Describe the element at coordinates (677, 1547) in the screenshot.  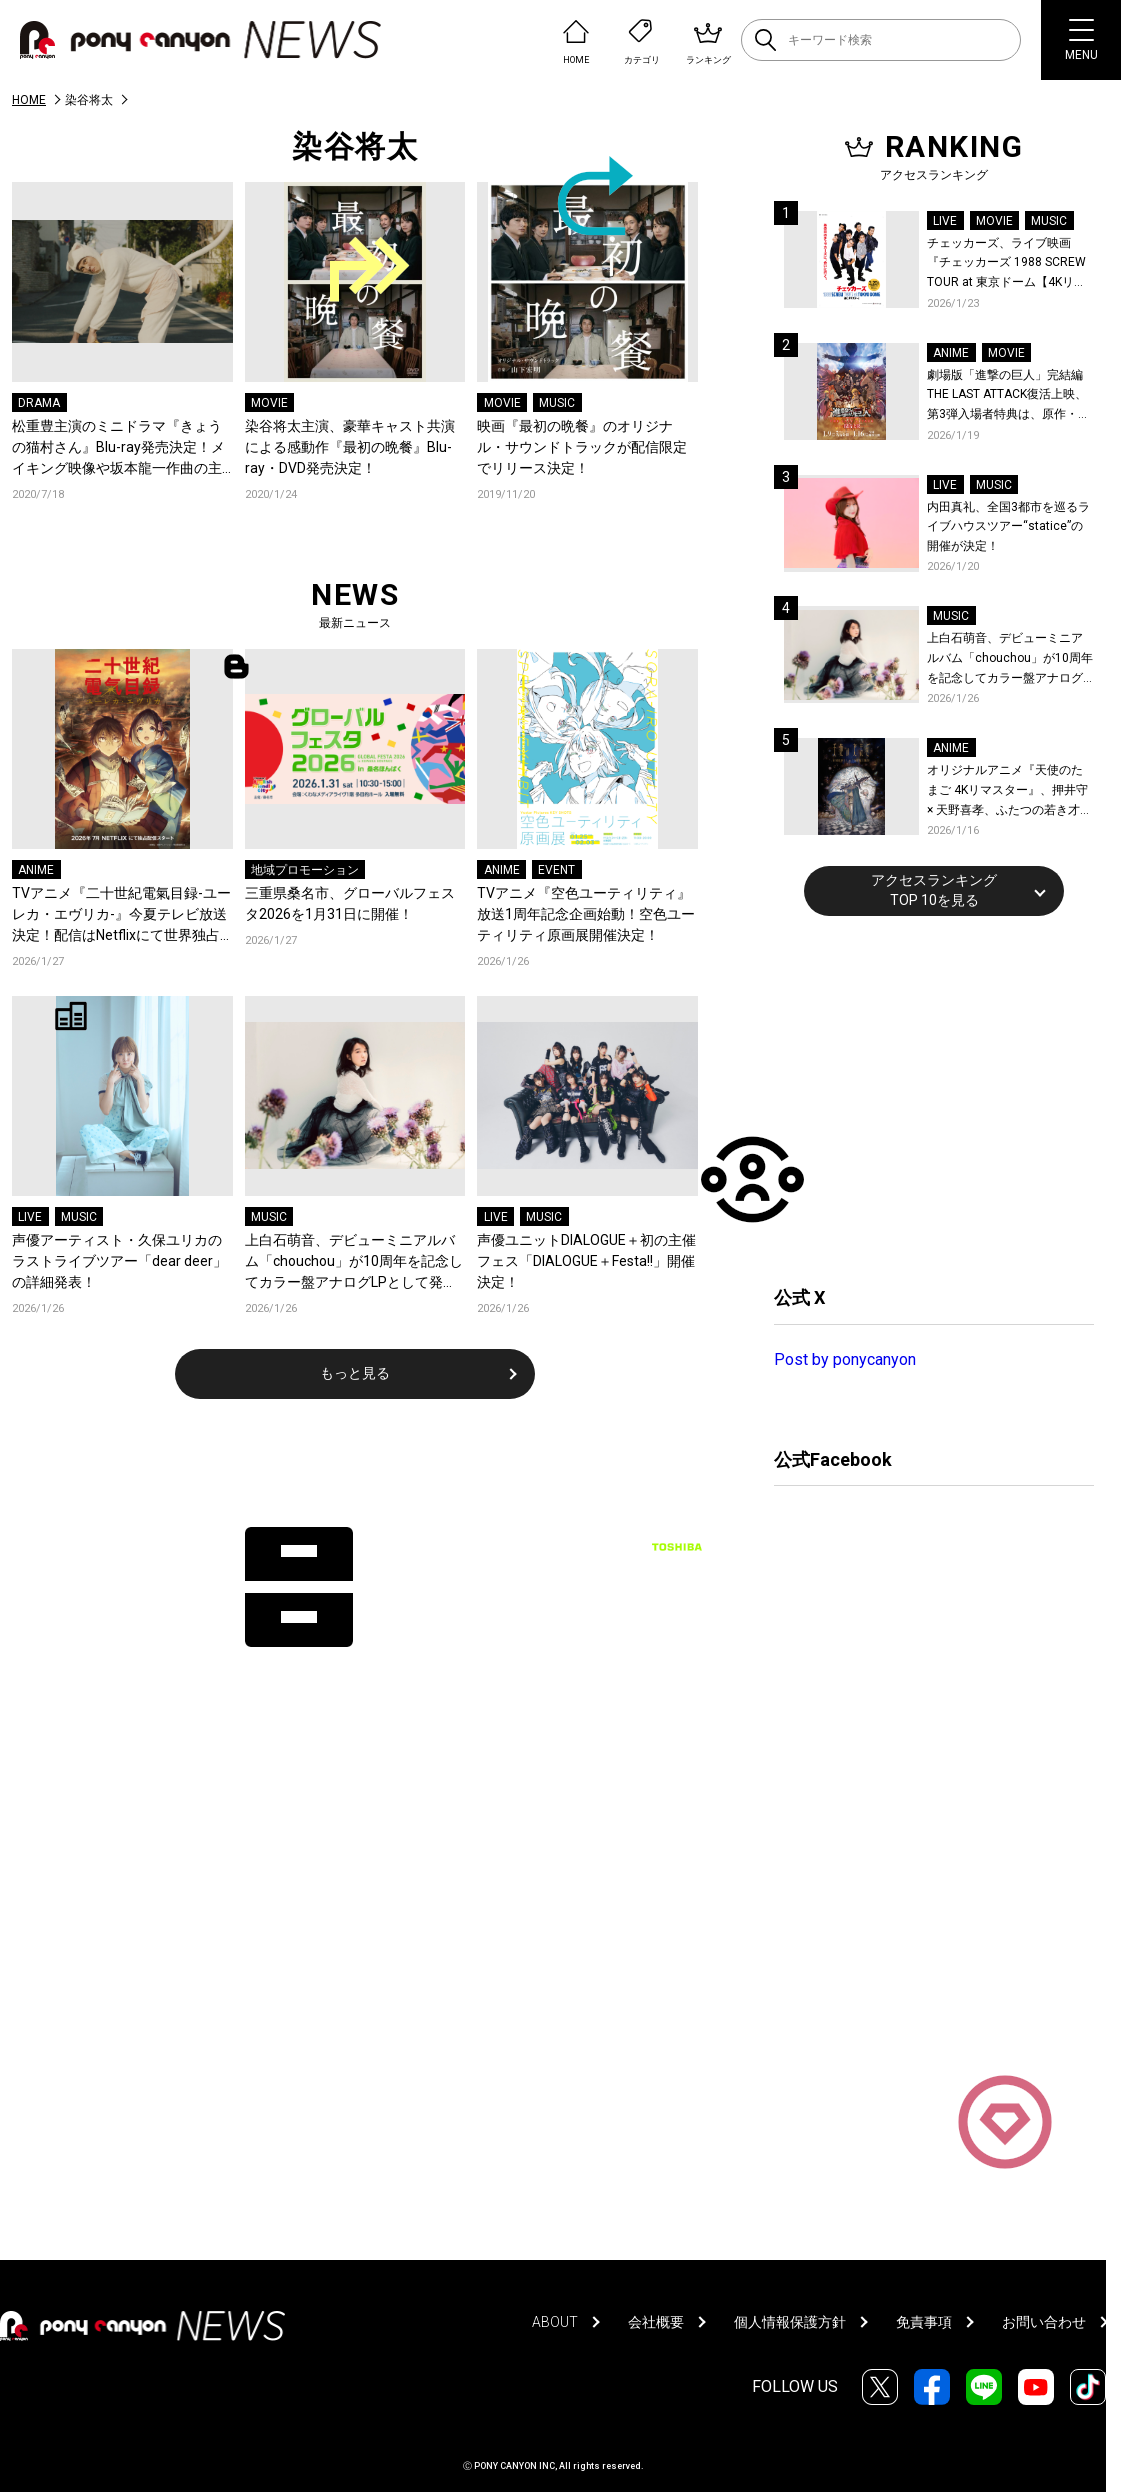
I see `Toshiba brand logo` at that location.